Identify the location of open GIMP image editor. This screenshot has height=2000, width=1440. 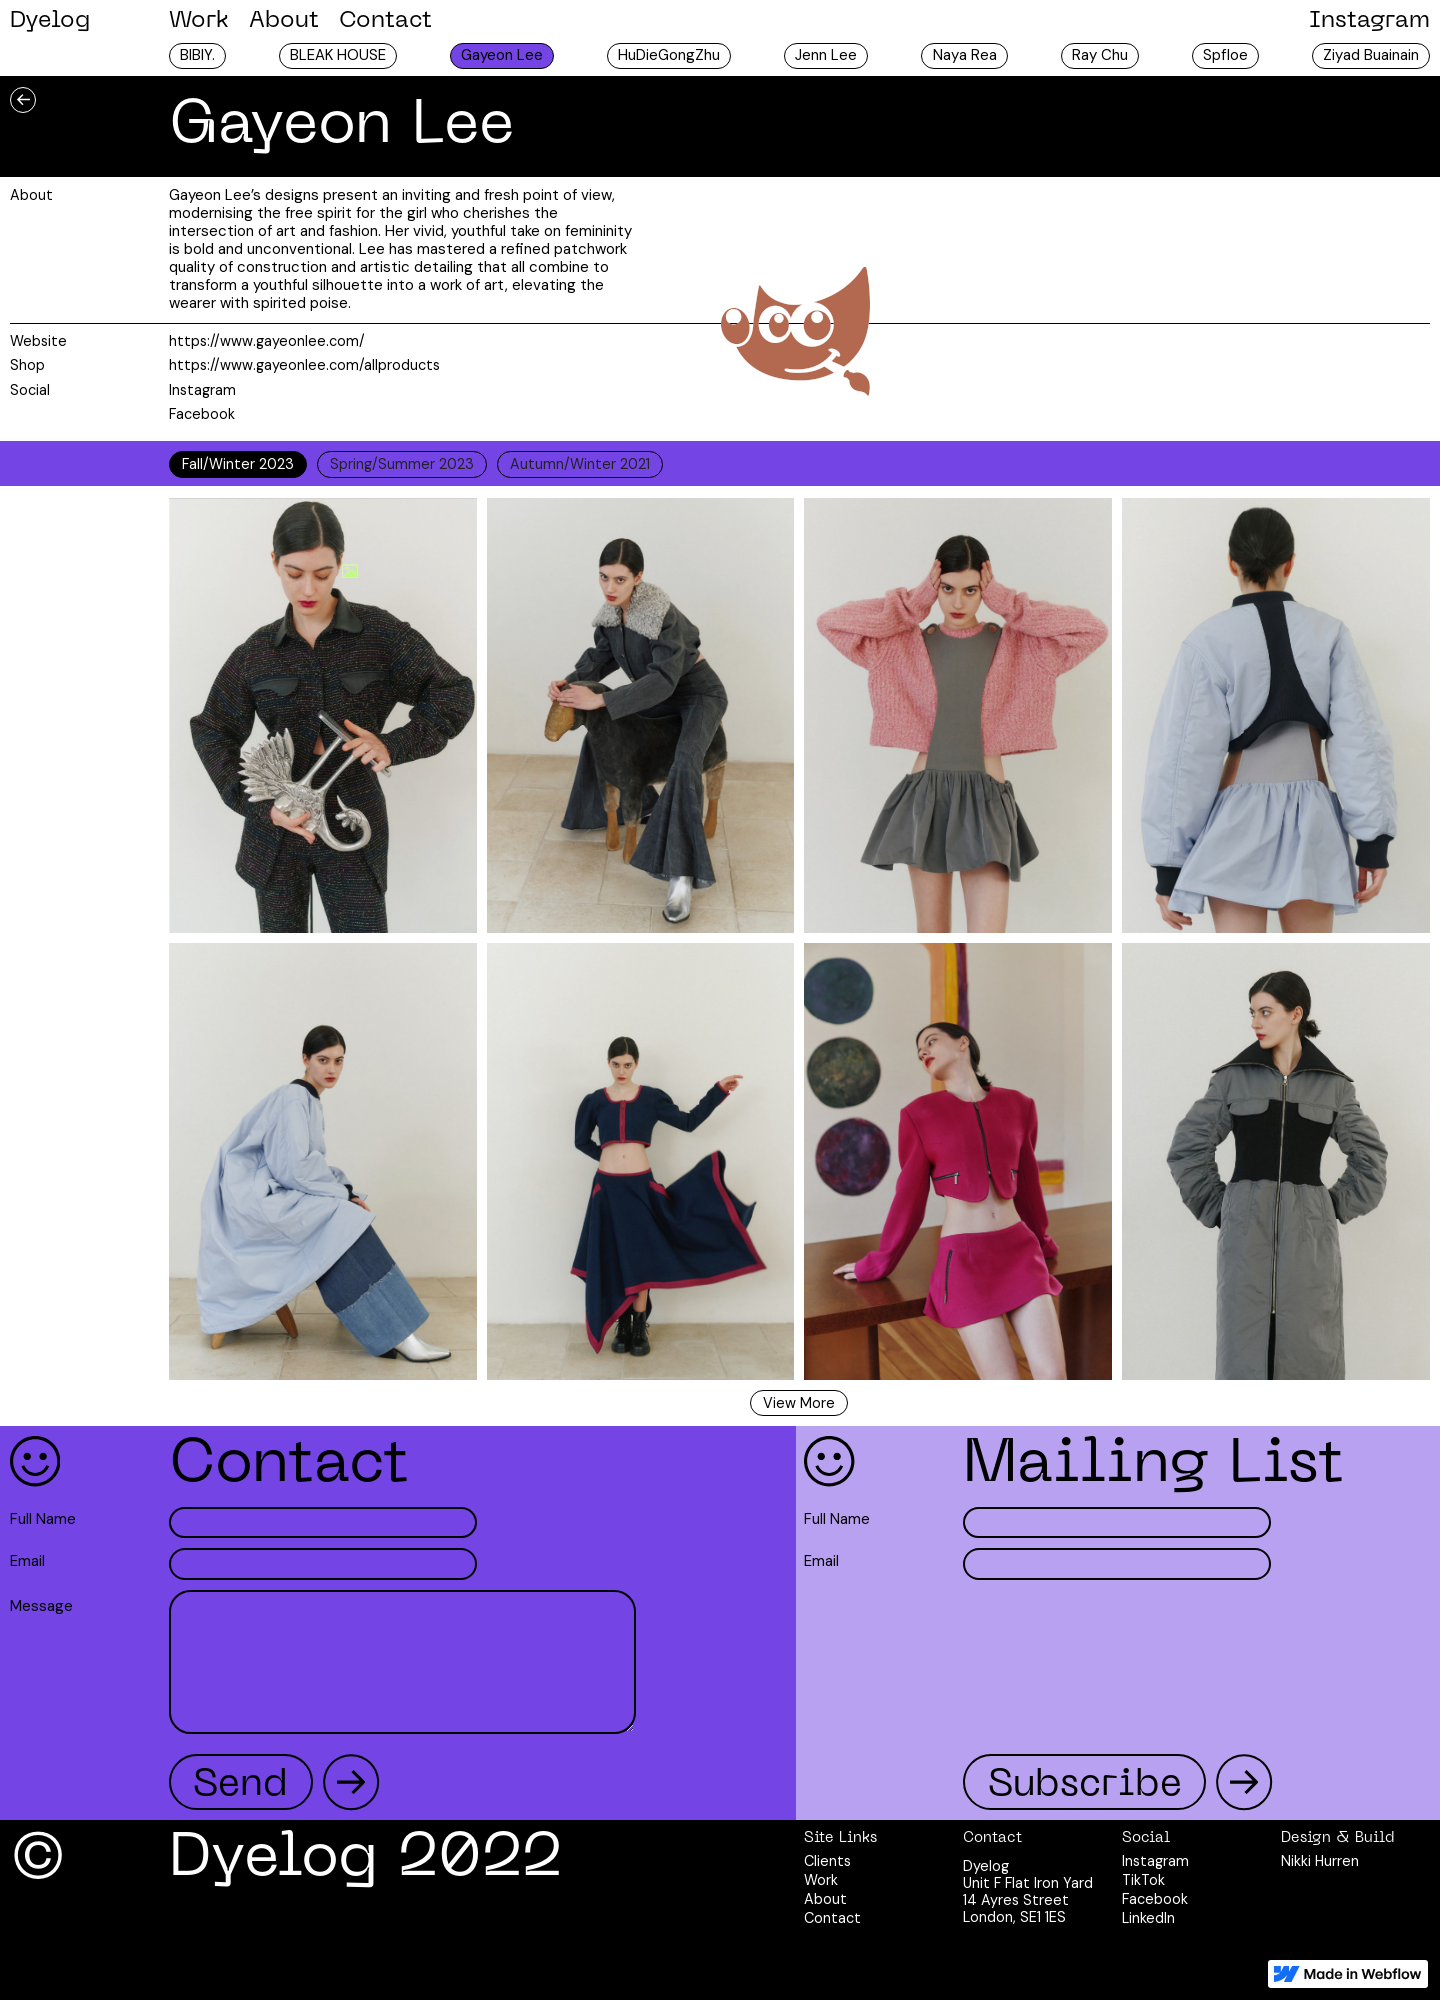
(795, 331).